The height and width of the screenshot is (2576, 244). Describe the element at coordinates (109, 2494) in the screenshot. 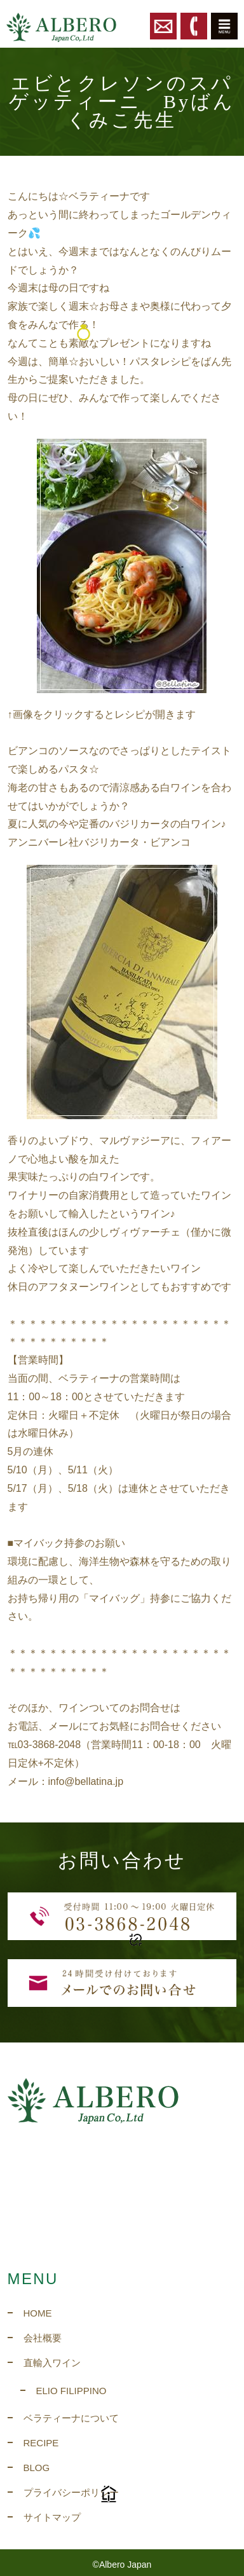

I see `Iconify logo - open source icon framework` at that location.